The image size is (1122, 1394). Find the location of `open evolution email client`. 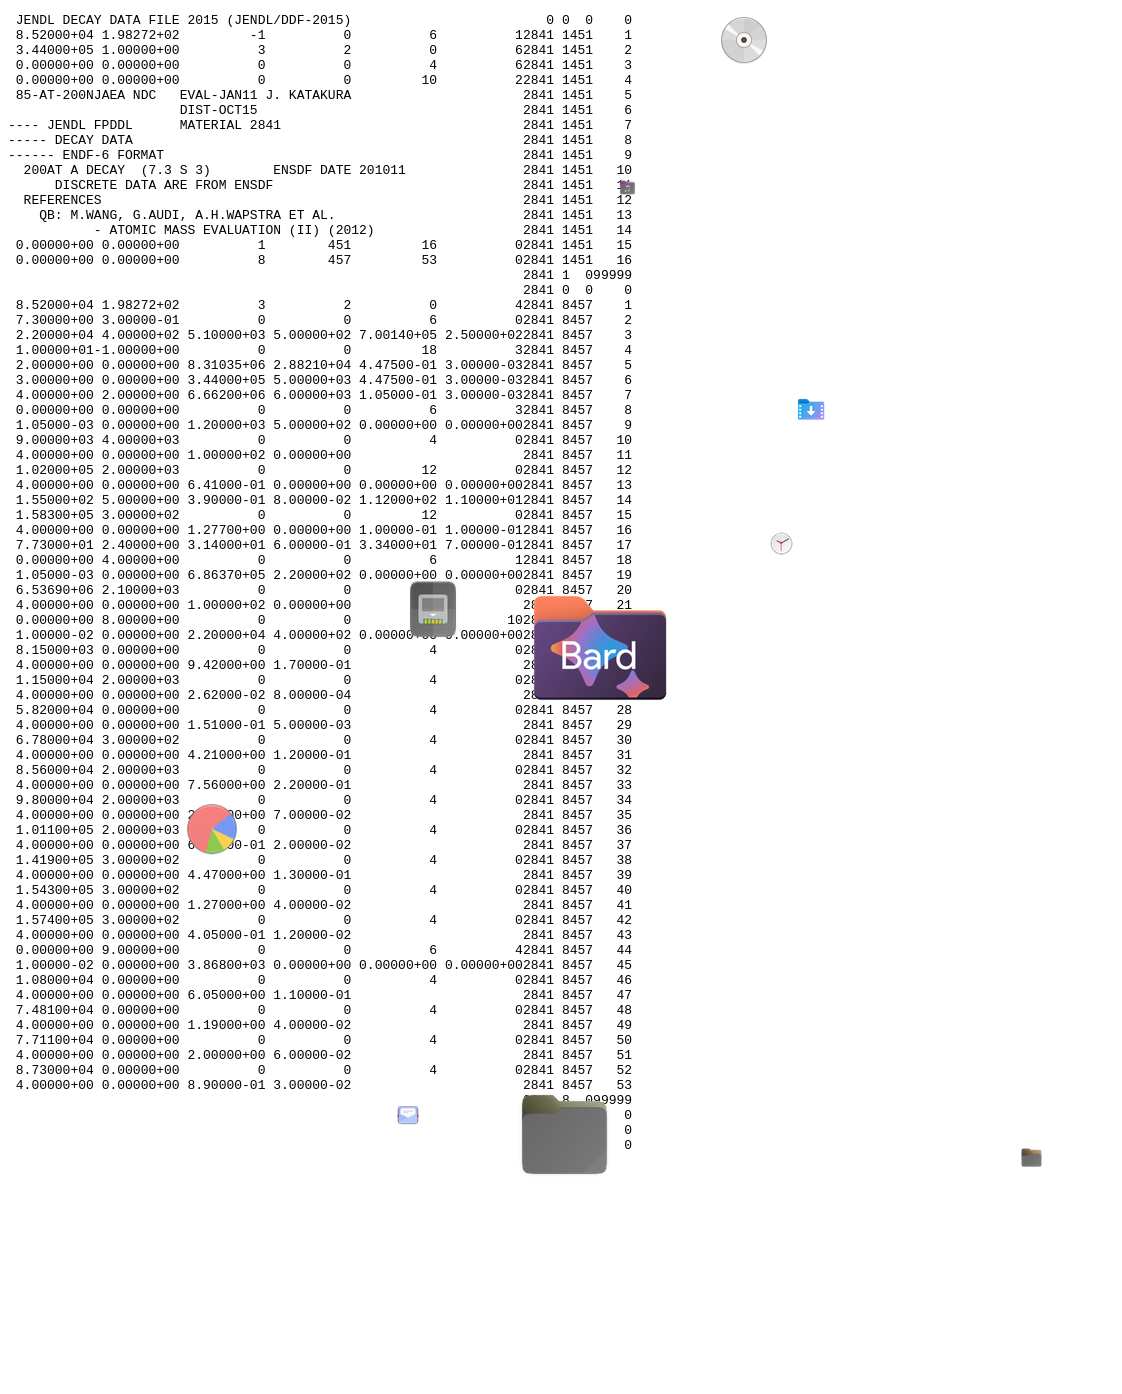

open evolution email client is located at coordinates (408, 1115).